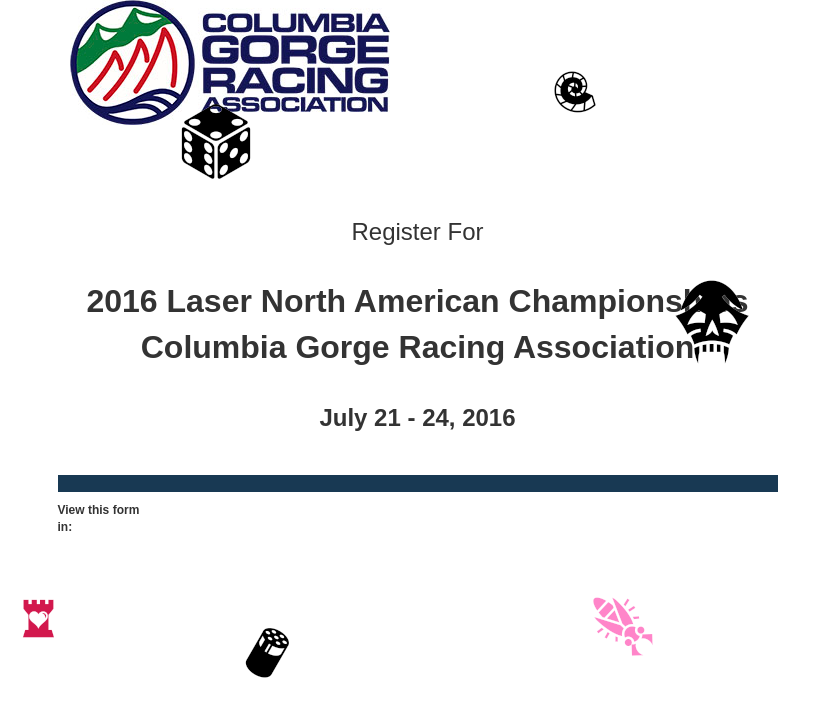 Image resolution: width=835 pixels, height=720 pixels. I want to click on indicates danger or deadly hazard in game, so click(712, 322).